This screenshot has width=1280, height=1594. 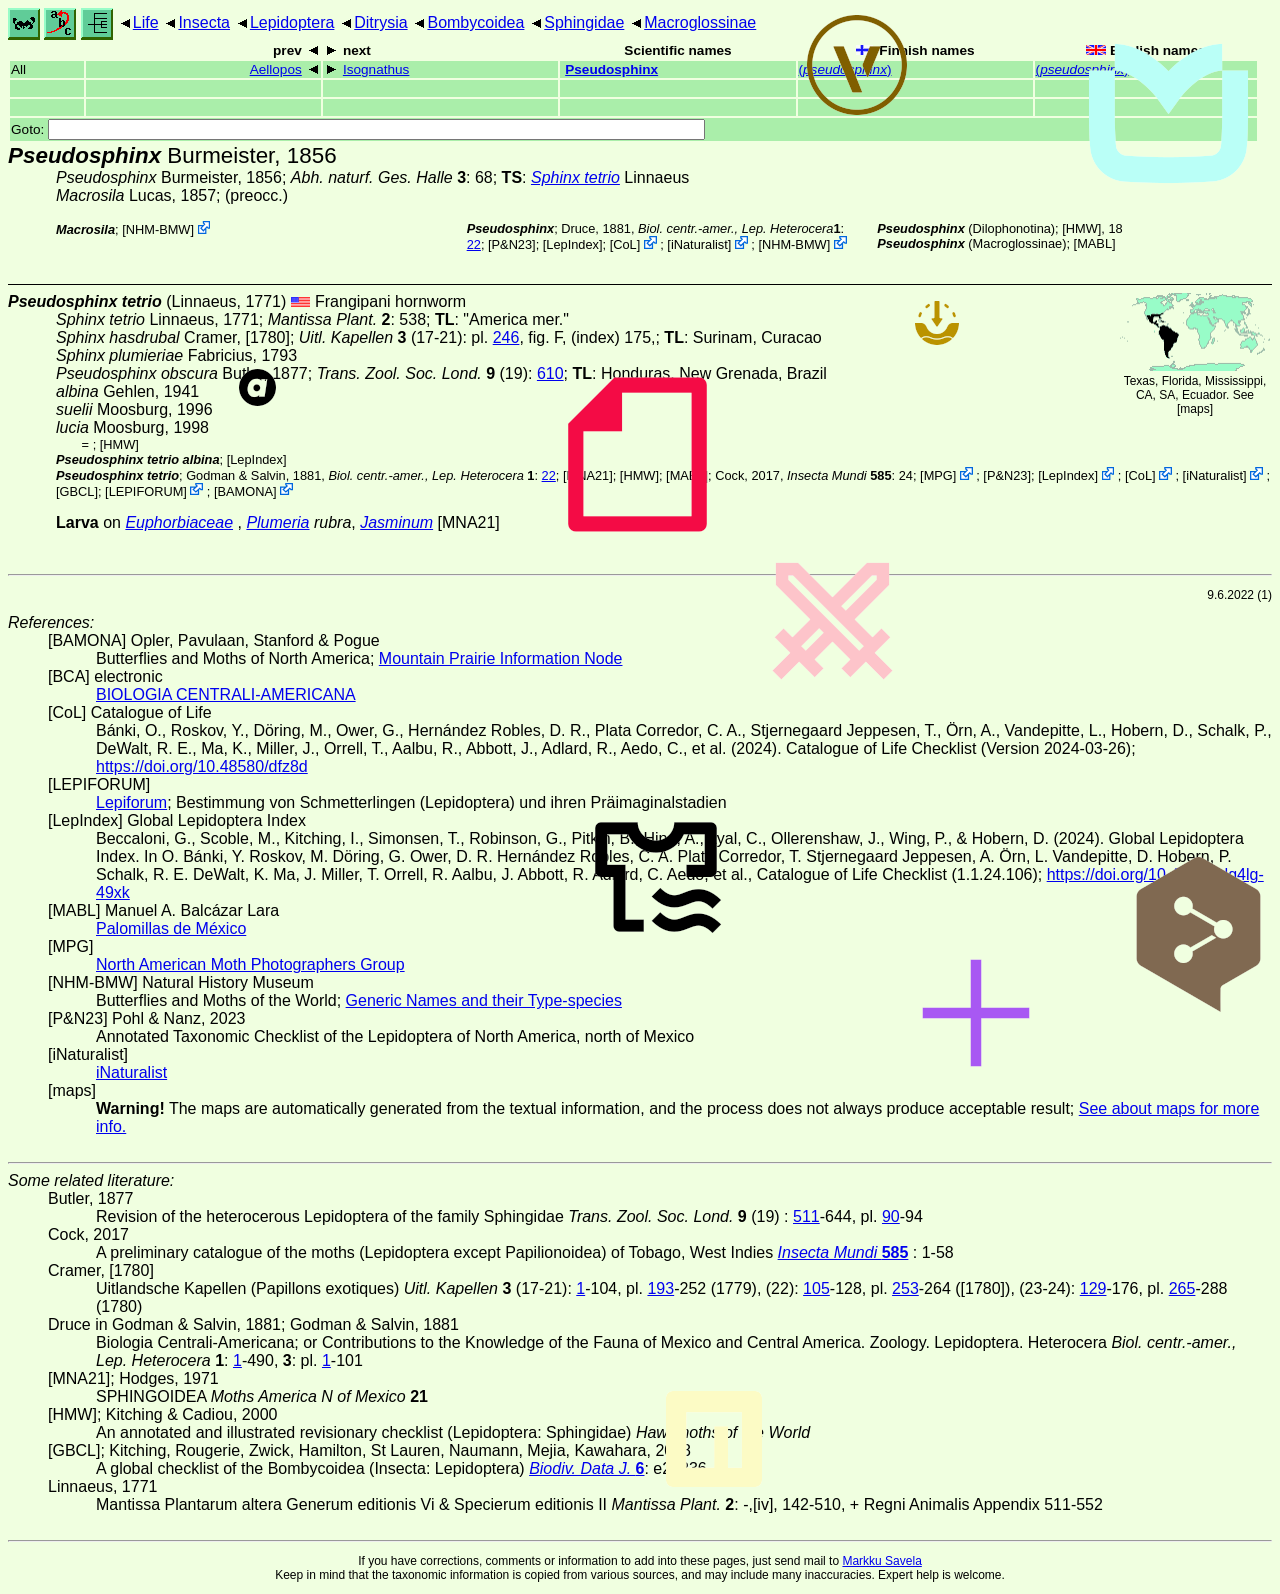 I want to click on open AB Download Manager application, so click(x=937, y=323).